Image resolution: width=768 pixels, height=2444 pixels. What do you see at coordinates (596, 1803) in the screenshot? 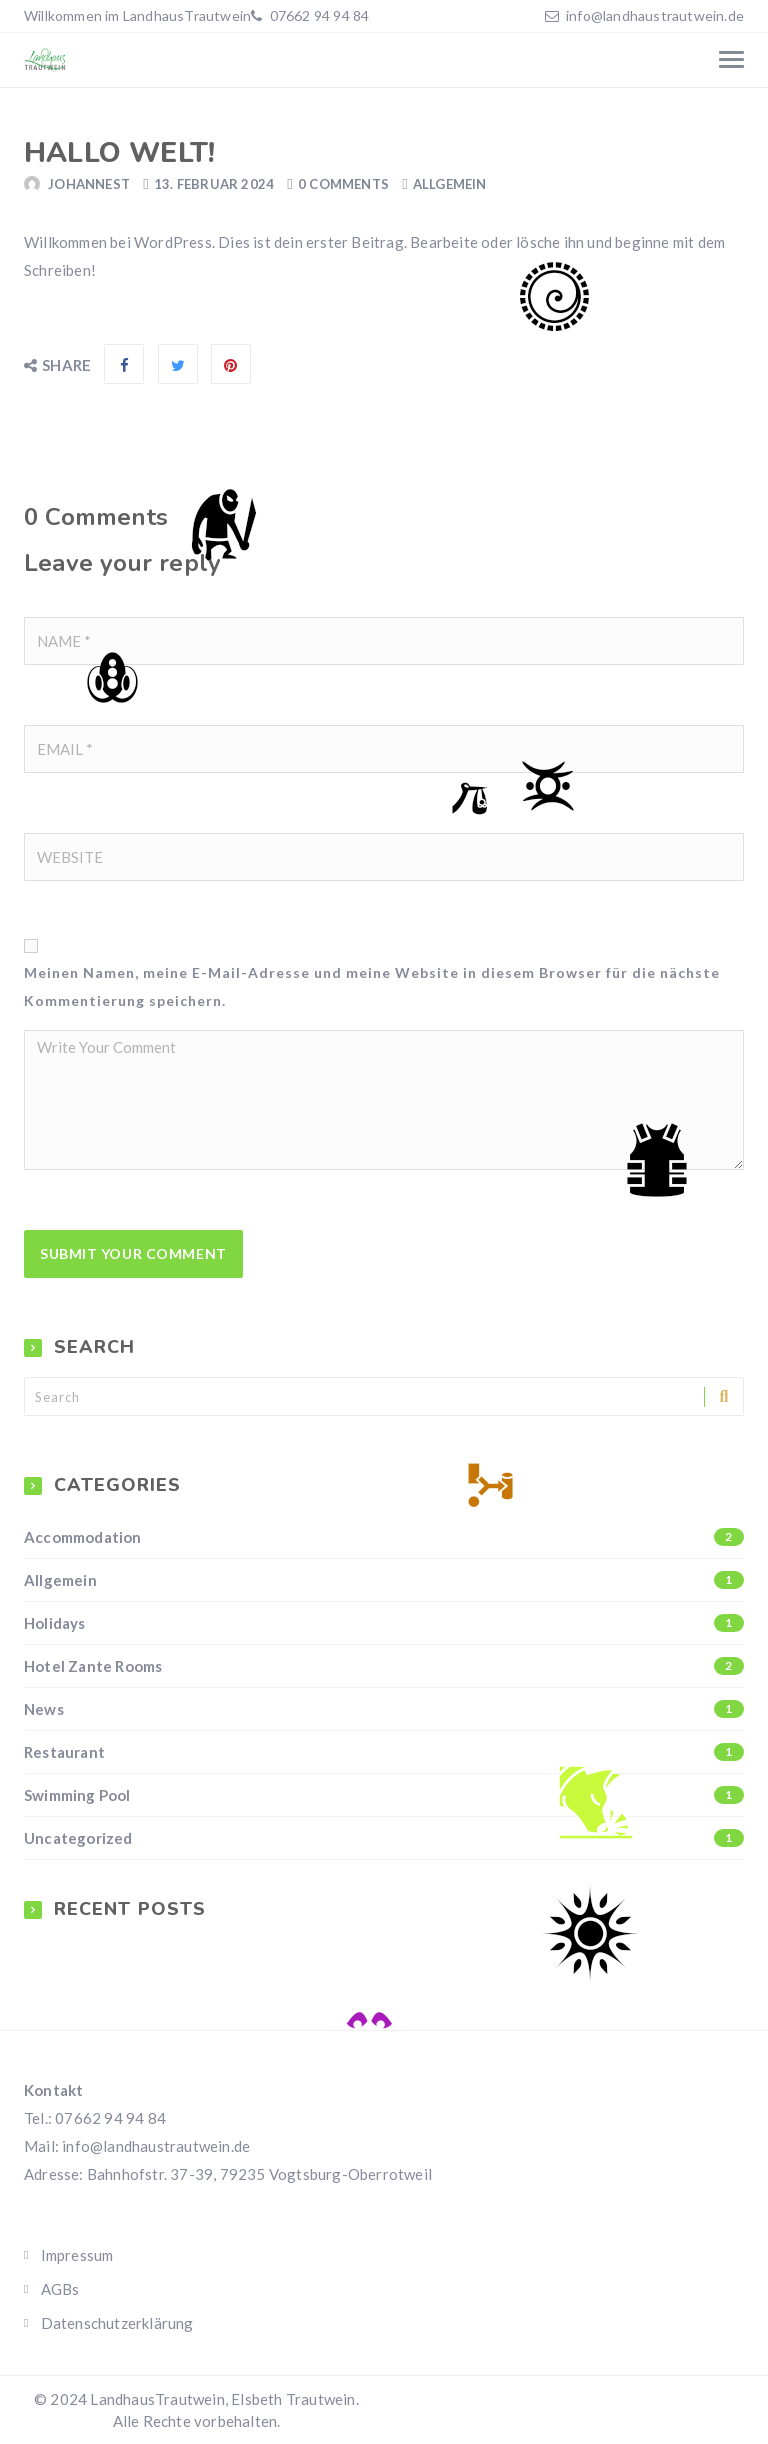
I see `search or track feature using scent detection` at bounding box center [596, 1803].